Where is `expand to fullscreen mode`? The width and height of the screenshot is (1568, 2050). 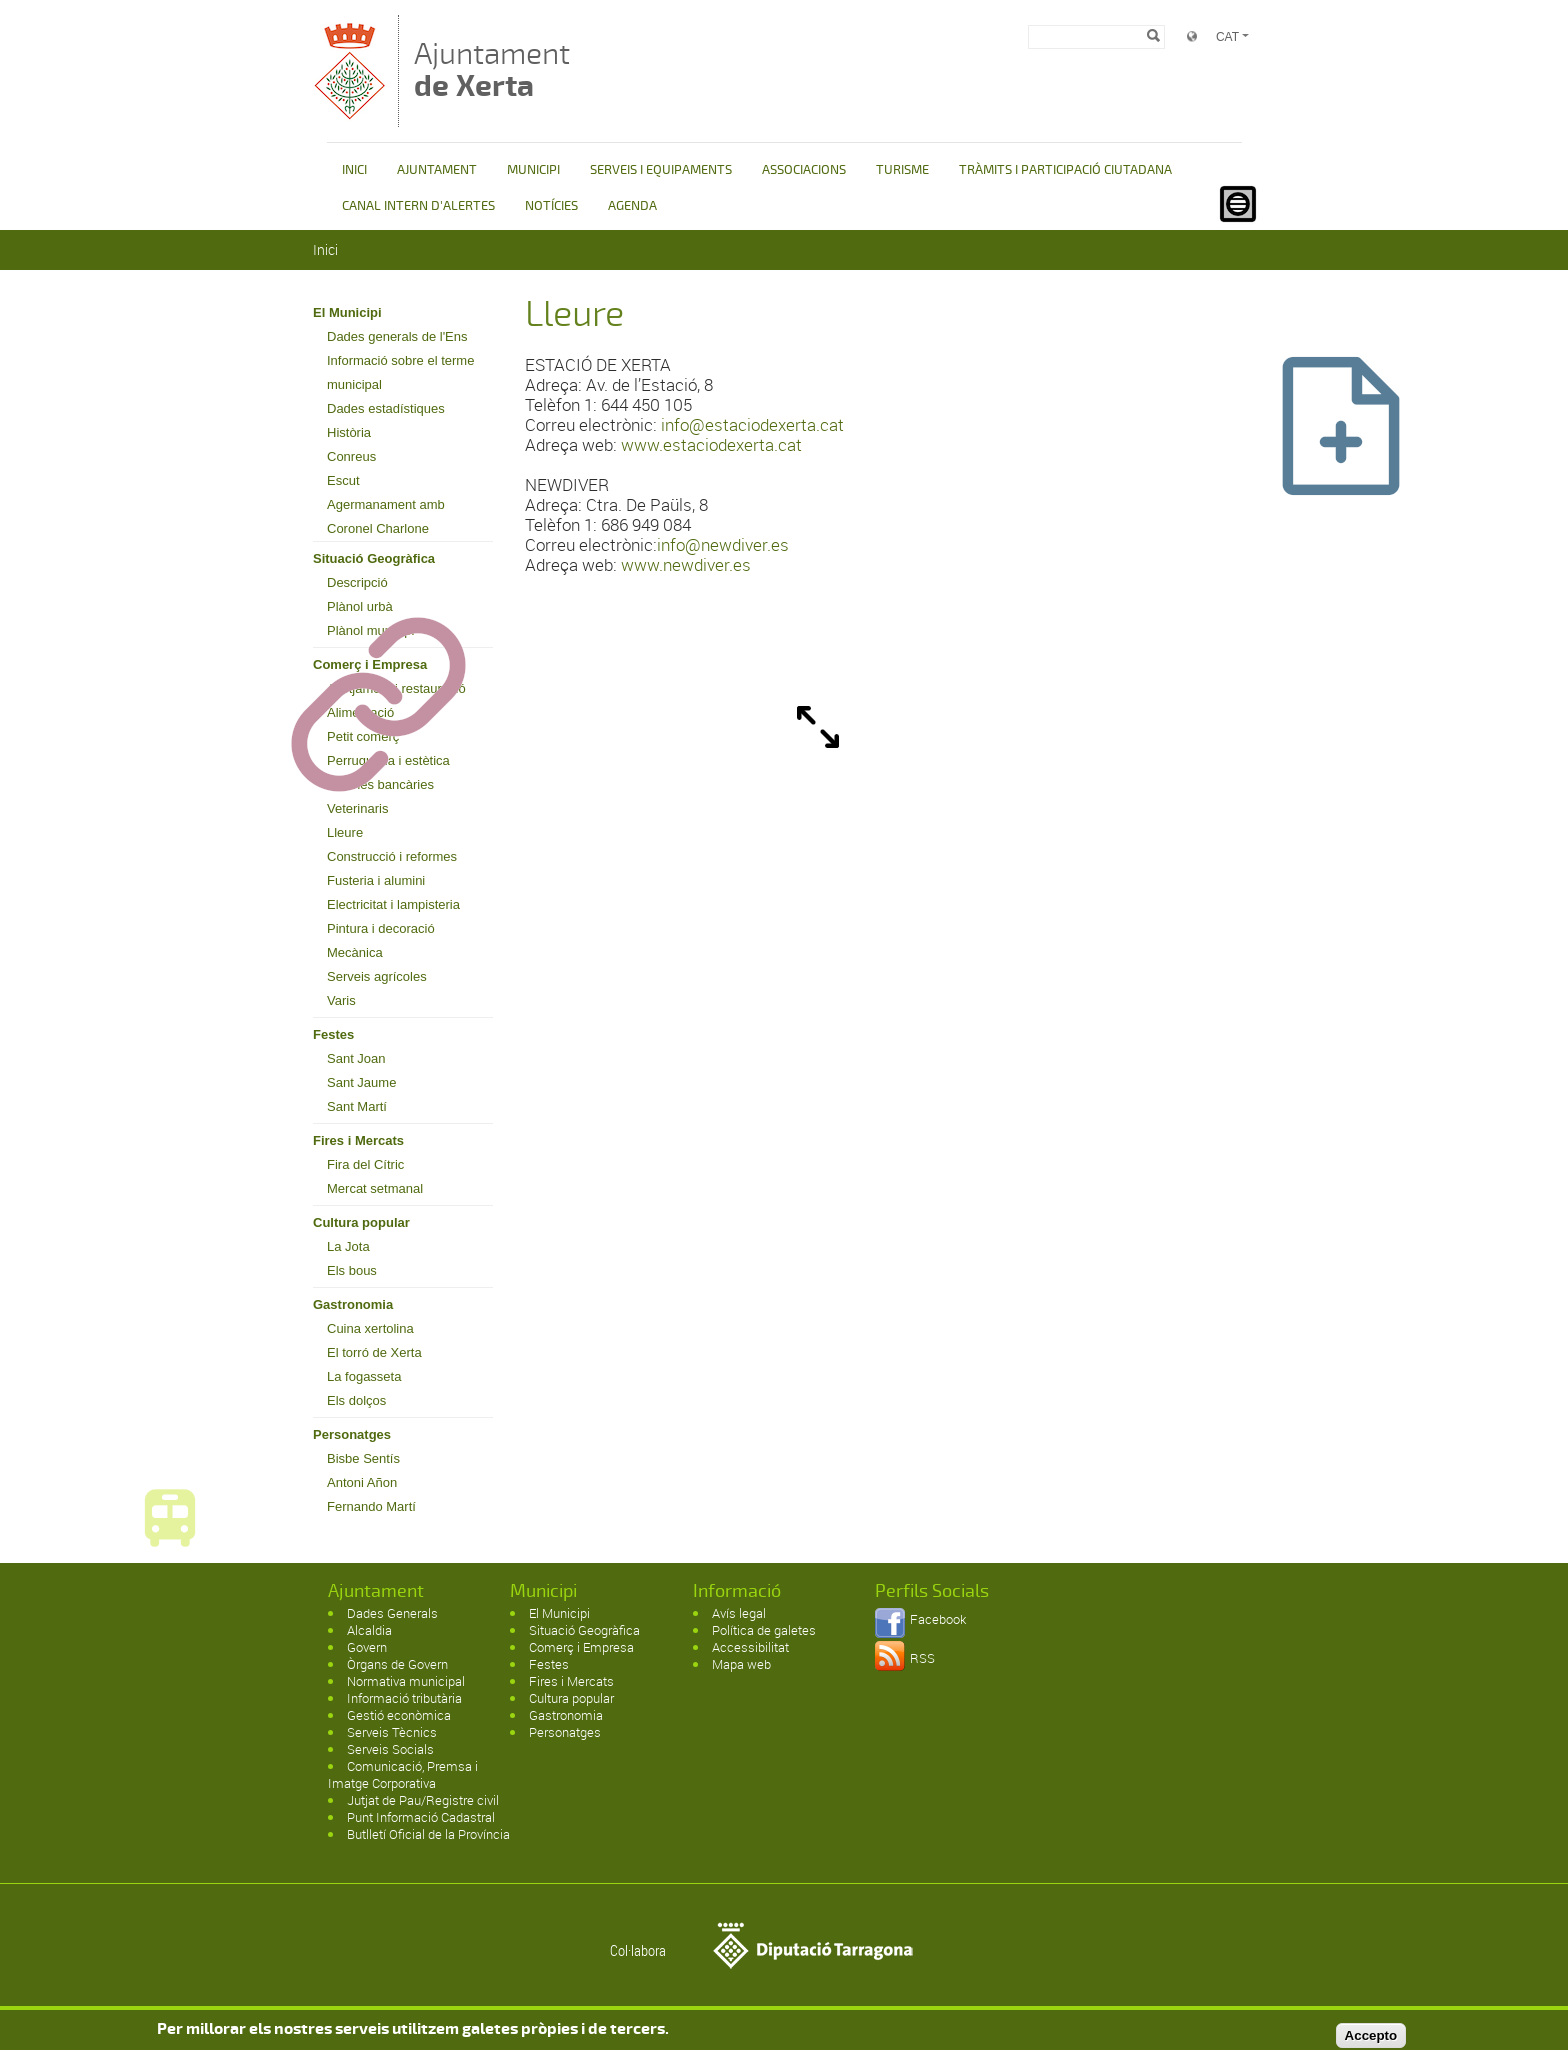
expand to fullscreen mode is located at coordinates (818, 727).